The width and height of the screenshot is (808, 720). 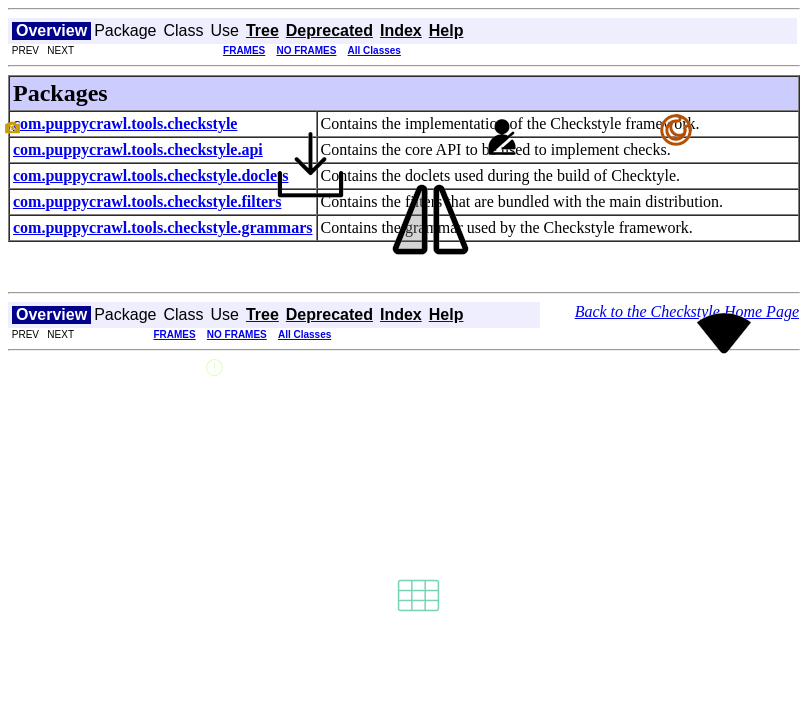 I want to click on view items in grid layout, so click(x=418, y=595).